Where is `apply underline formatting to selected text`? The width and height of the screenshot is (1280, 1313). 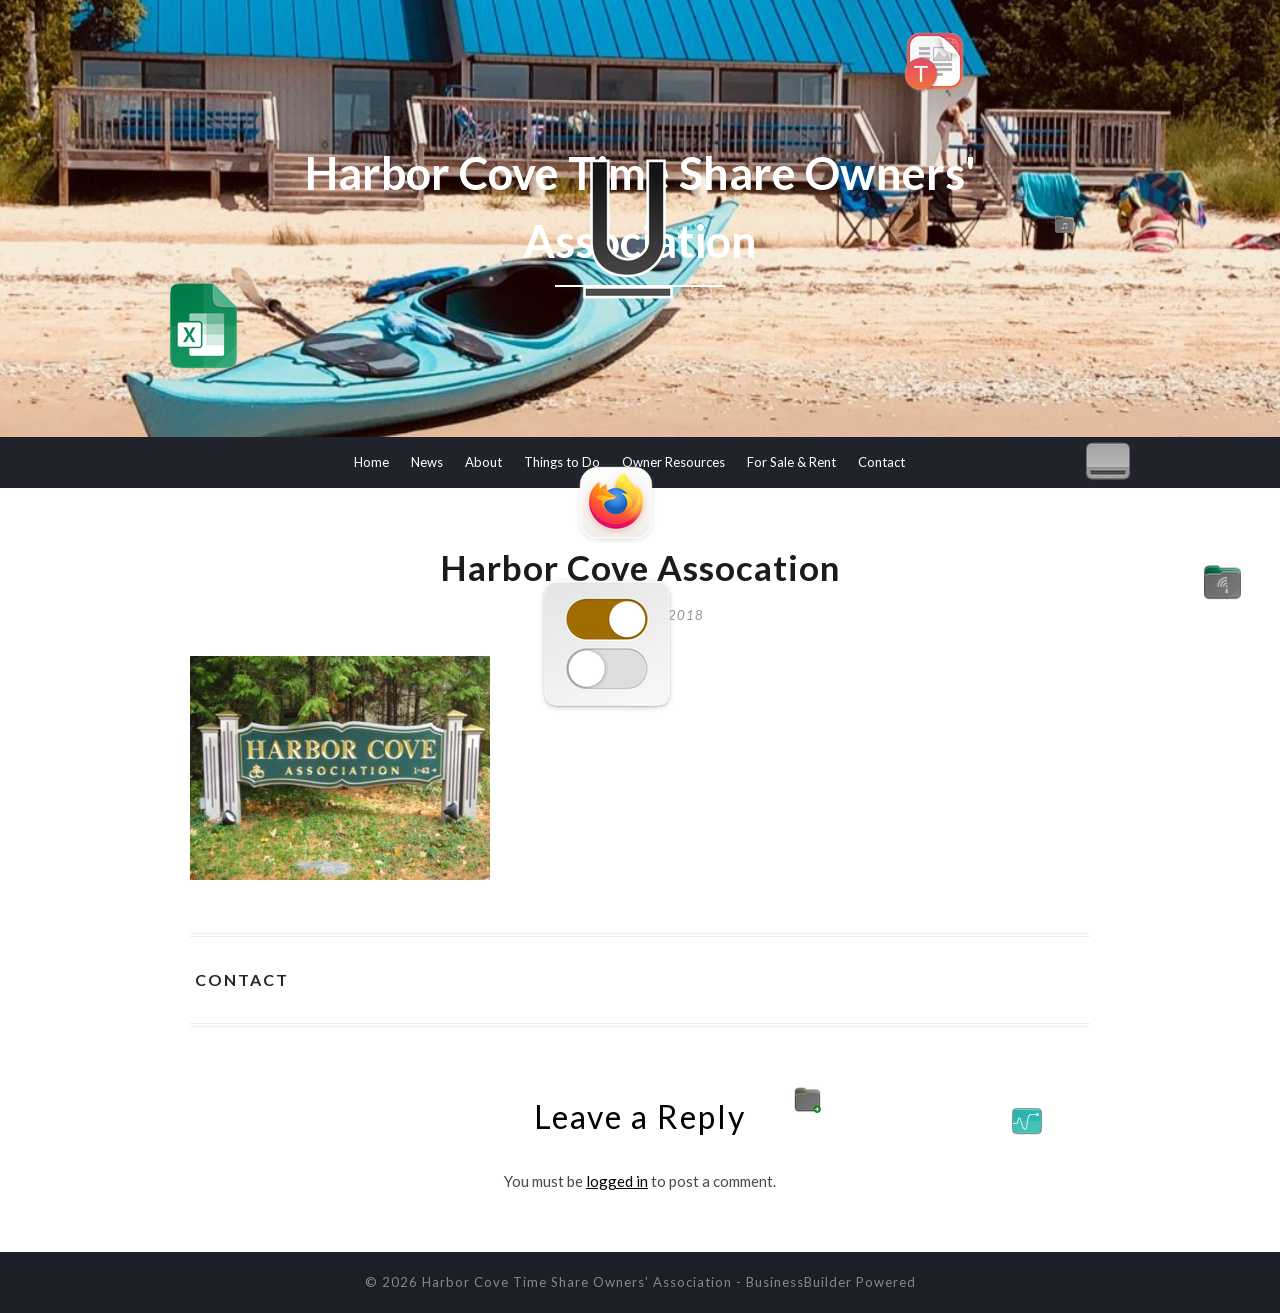
apply underline formatting to selected text is located at coordinates (628, 229).